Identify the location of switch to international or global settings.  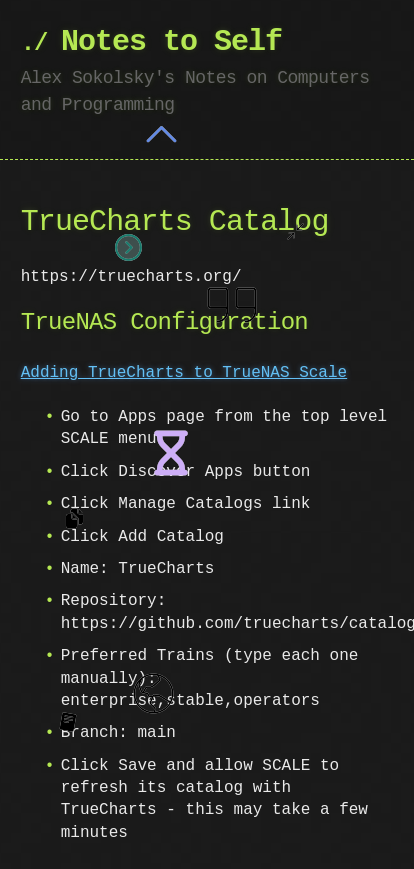
(153, 693).